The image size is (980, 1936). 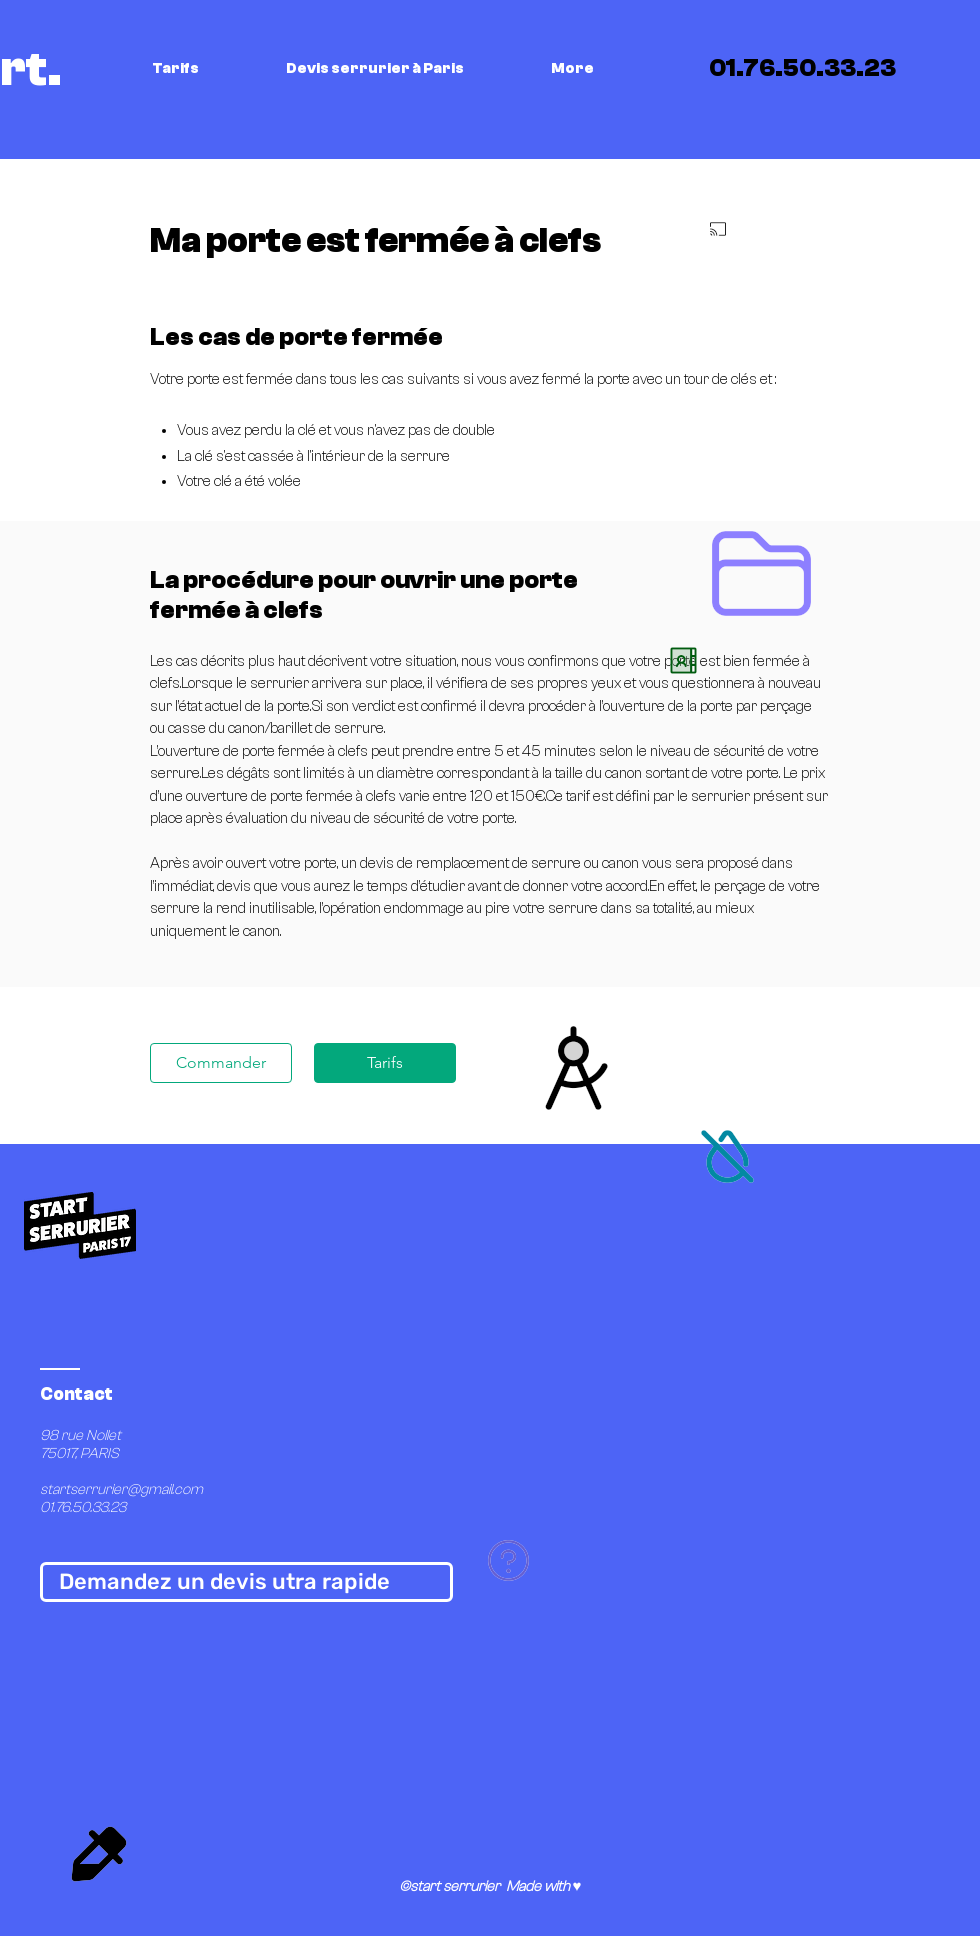 I want to click on access help or support, so click(x=508, y=1560).